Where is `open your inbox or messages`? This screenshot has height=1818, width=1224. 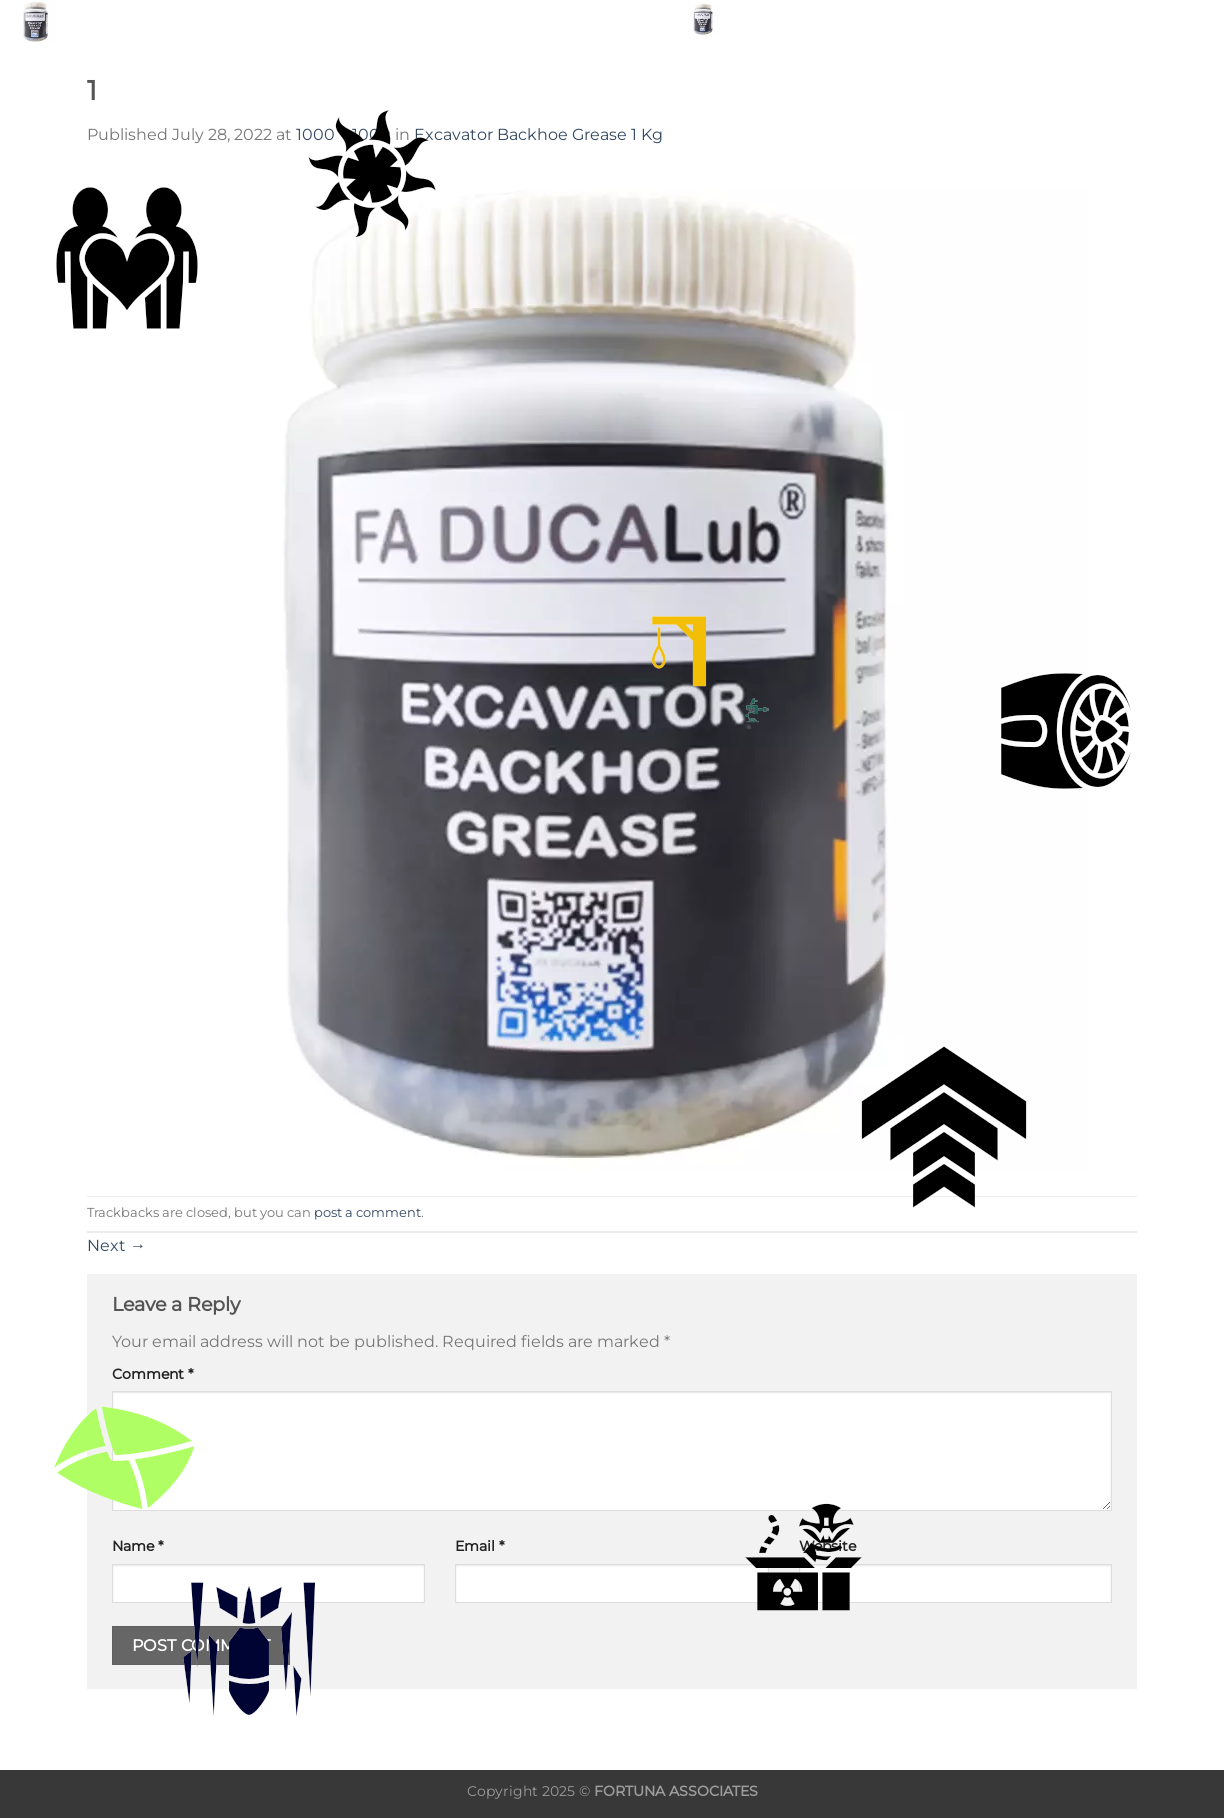 open your inbox or messages is located at coordinates (124, 1460).